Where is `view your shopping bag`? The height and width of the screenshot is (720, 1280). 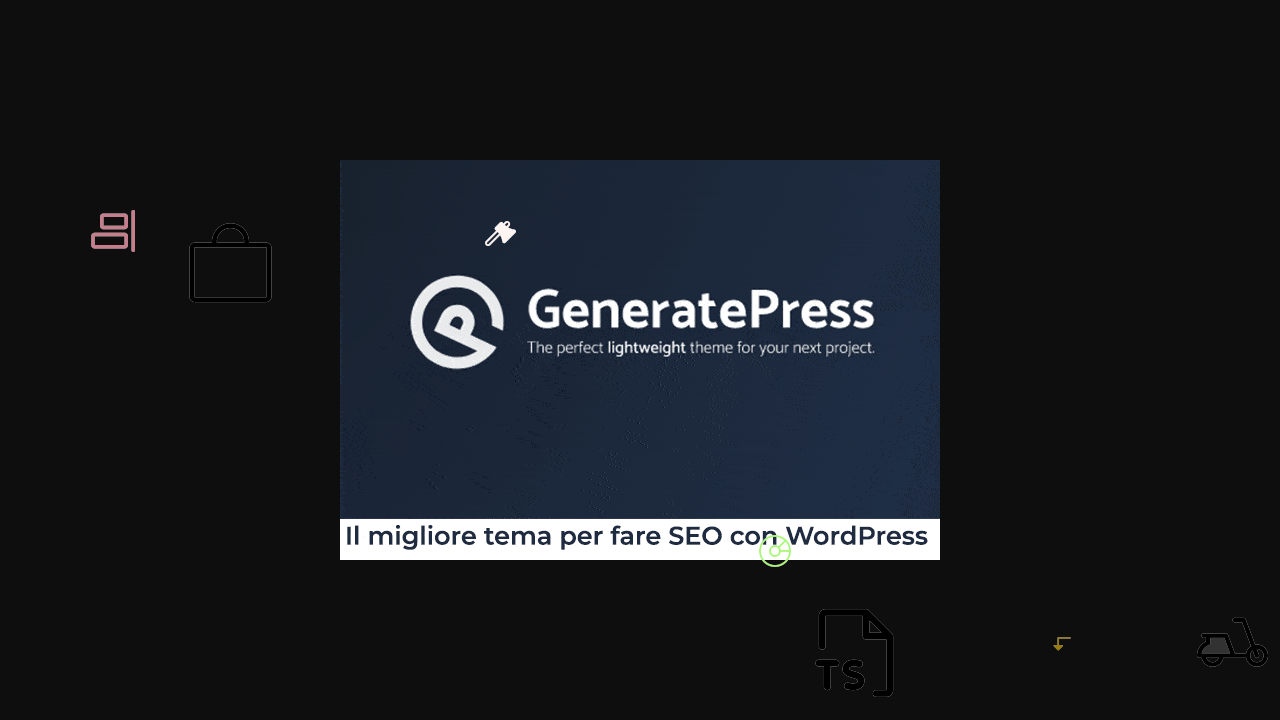
view your shopping bag is located at coordinates (230, 267).